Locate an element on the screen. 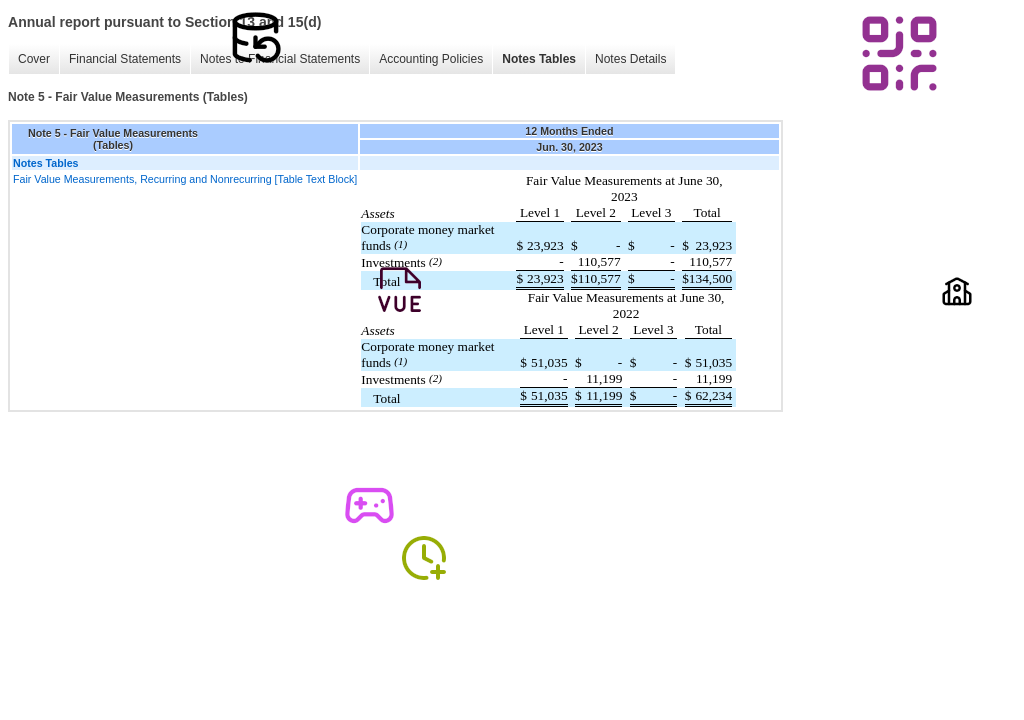 This screenshot has height=720, width=1024. restore database from backup is located at coordinates (255, 37).